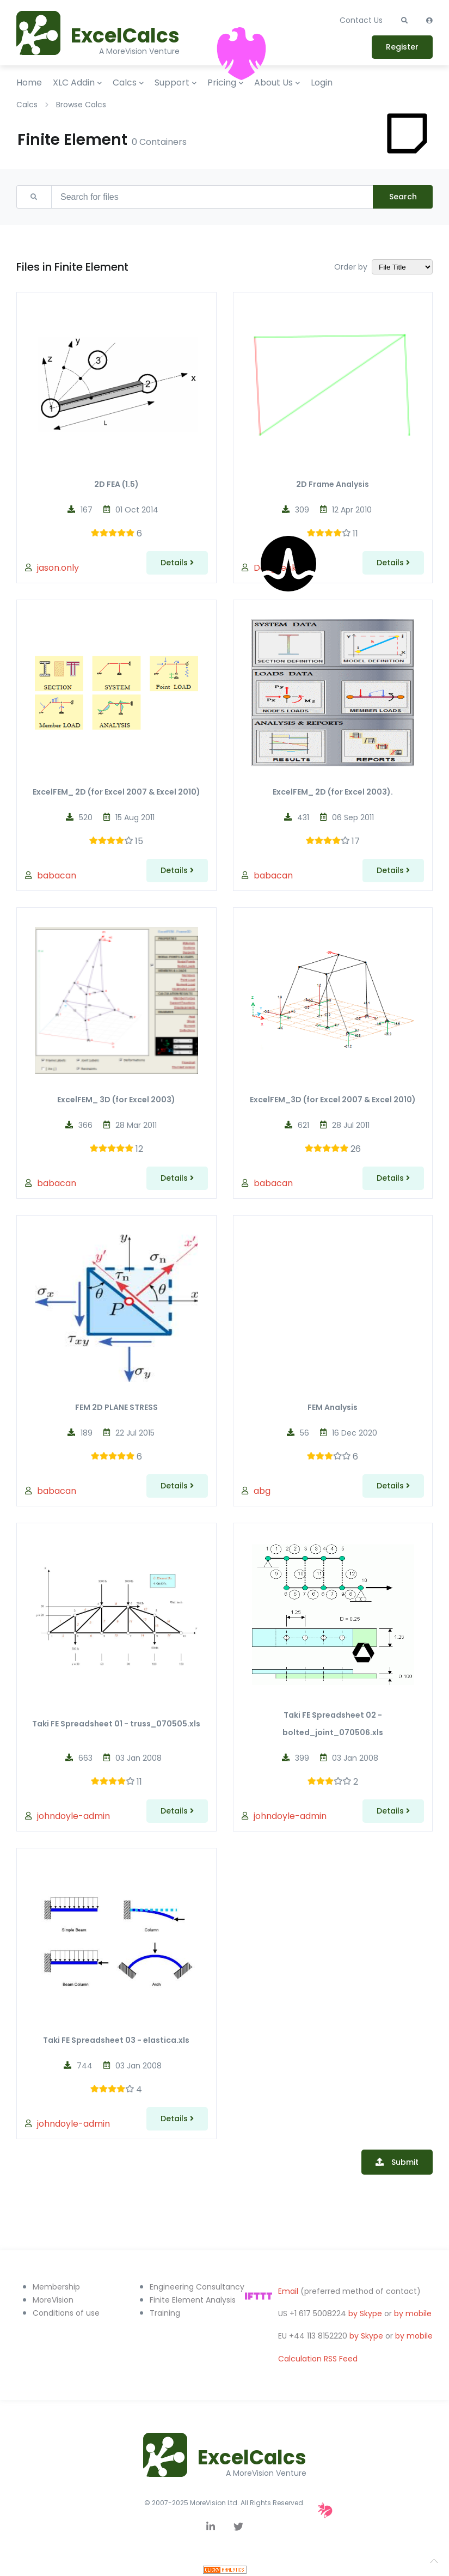 Image resolution: width=449 pixels, height=2576 pixels. I want to click on open the Barclays banking app, so click(241, 53).